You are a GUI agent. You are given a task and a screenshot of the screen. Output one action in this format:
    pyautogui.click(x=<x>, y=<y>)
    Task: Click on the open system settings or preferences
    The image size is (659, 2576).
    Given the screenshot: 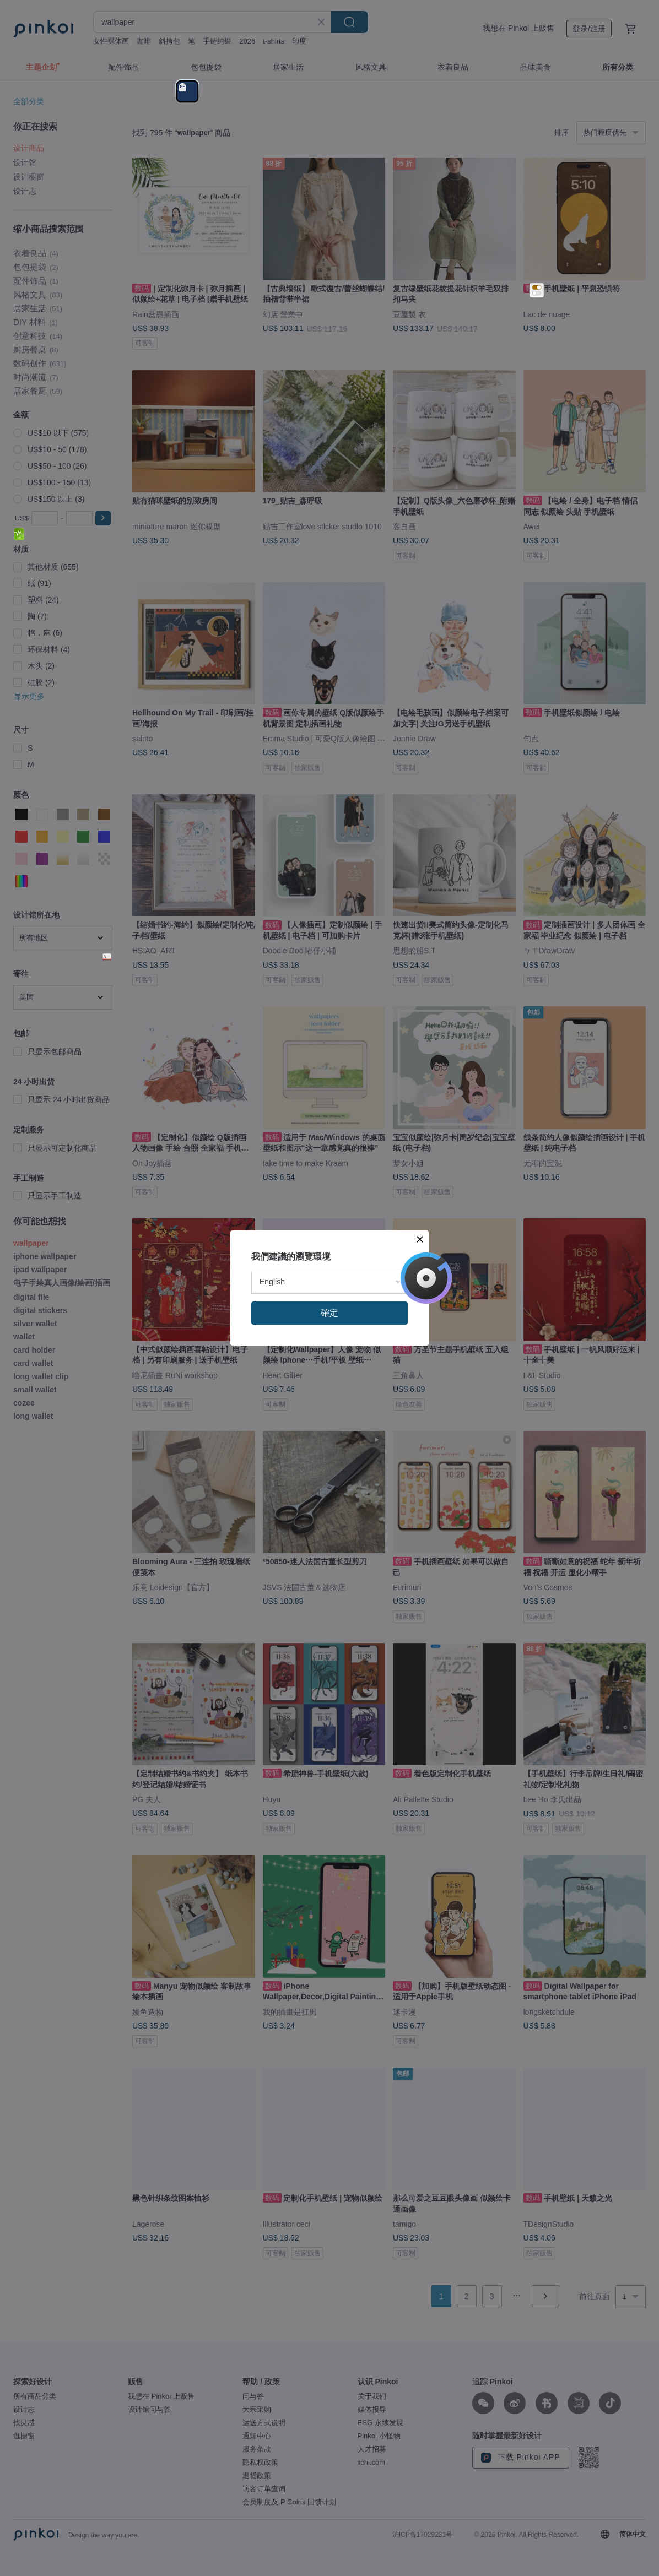 What is the action you would take?
    pyautogui.click(x=537, y=290)
    